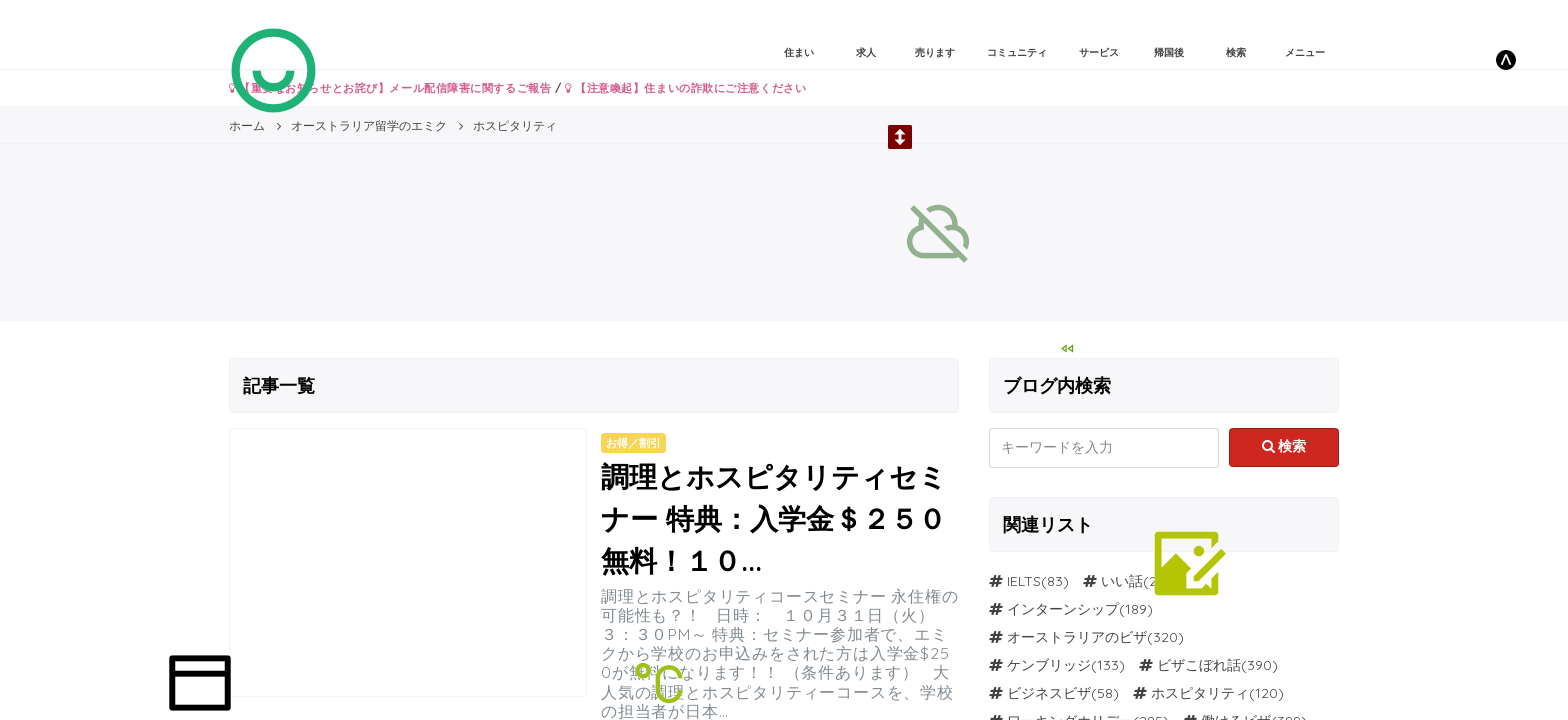 This screenshot has width=1568, height=720. Describe the element at coordinates (1186, 563) in the screenshot. I see `edit or modify an image` at that location.